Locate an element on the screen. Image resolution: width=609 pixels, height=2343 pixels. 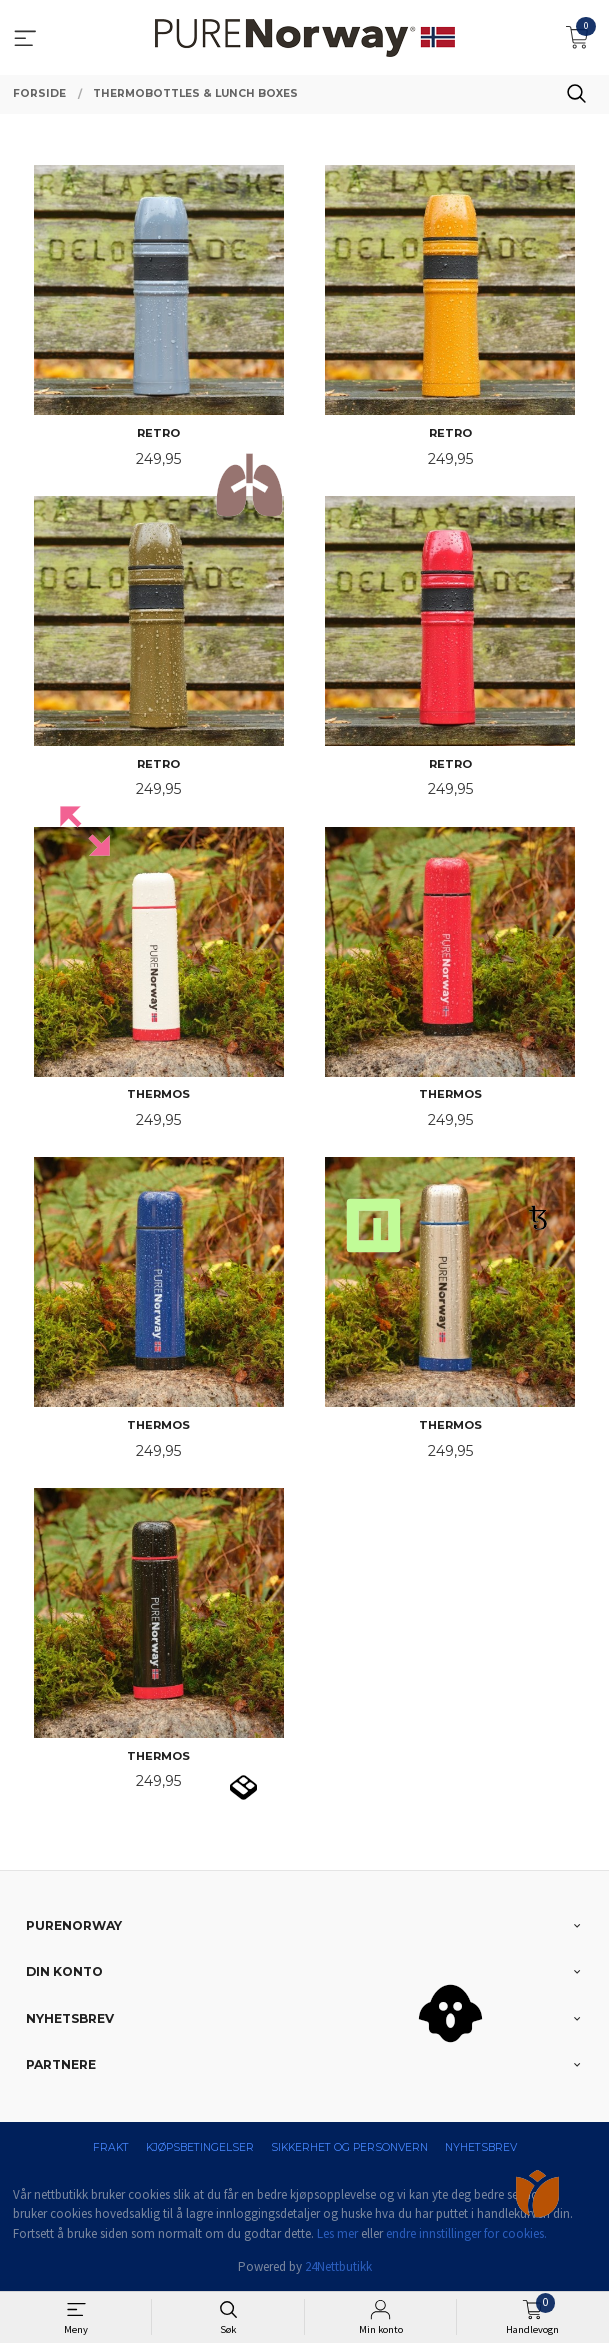
expand content to fullscreen is located at coordinates (85, 831).